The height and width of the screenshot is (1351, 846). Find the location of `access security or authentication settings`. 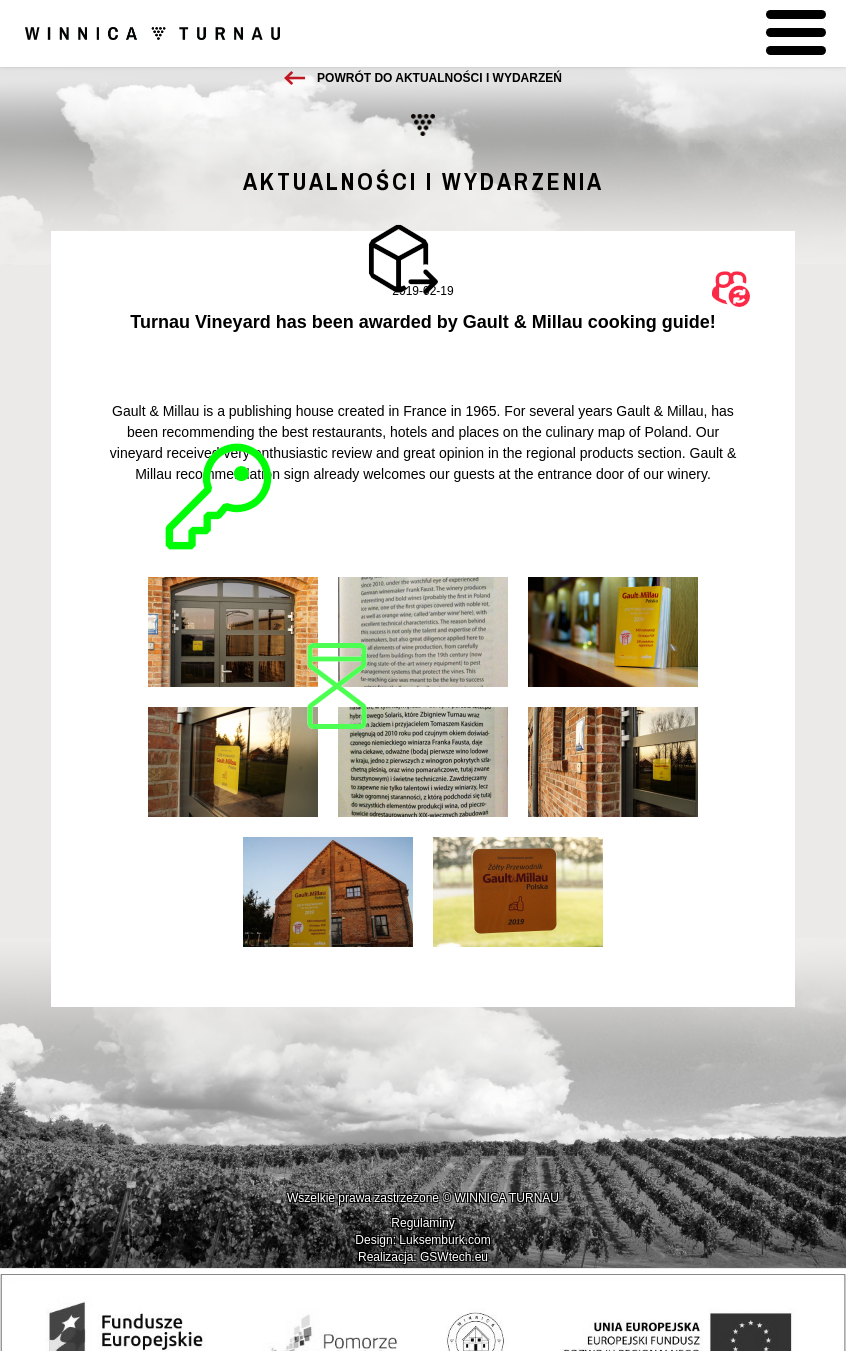

access security or authentication settings is located at coordinates (218, 496).